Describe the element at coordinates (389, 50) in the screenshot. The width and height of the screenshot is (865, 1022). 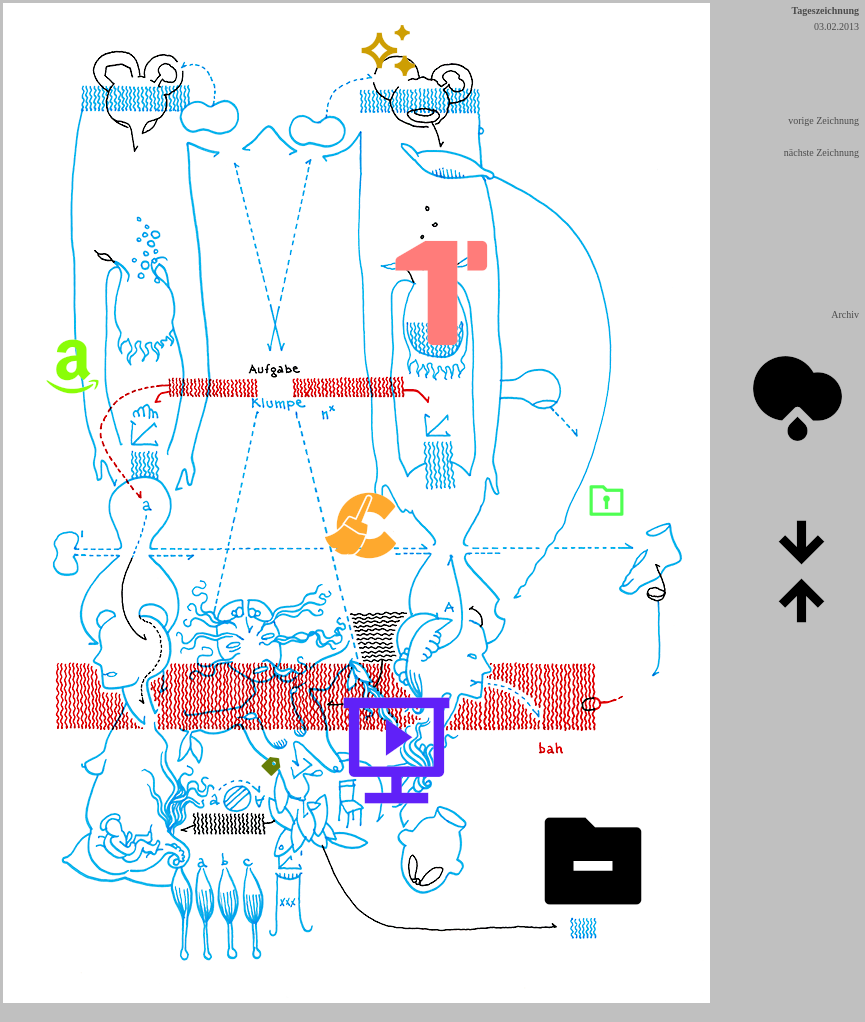
I see `indicates AI-generated or enhanced content` at that location.